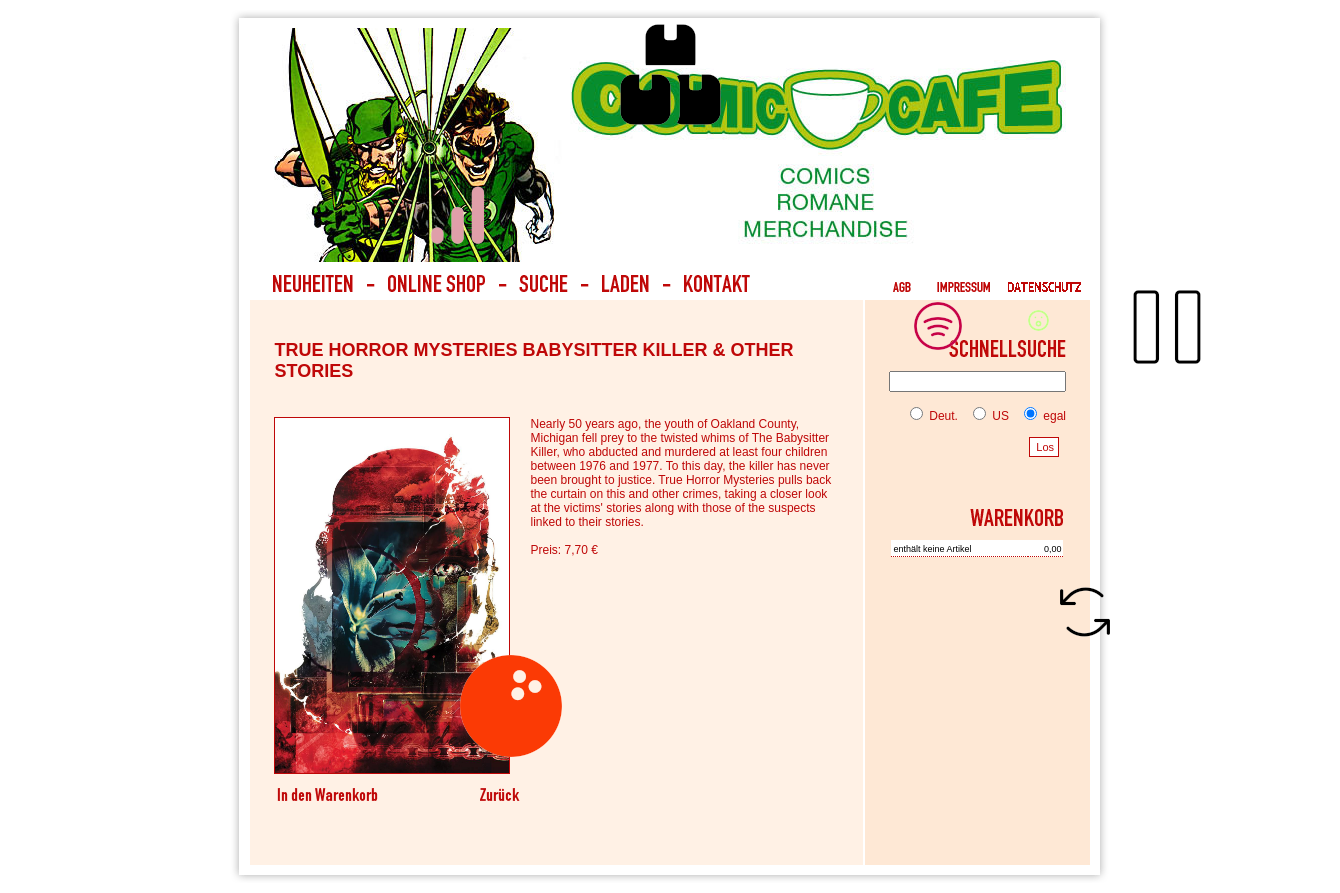  What do you see at coordinates (1038, 320) in the screenshot?
I see `react with surprise to a message or post` at bounding box center [1038, 320].